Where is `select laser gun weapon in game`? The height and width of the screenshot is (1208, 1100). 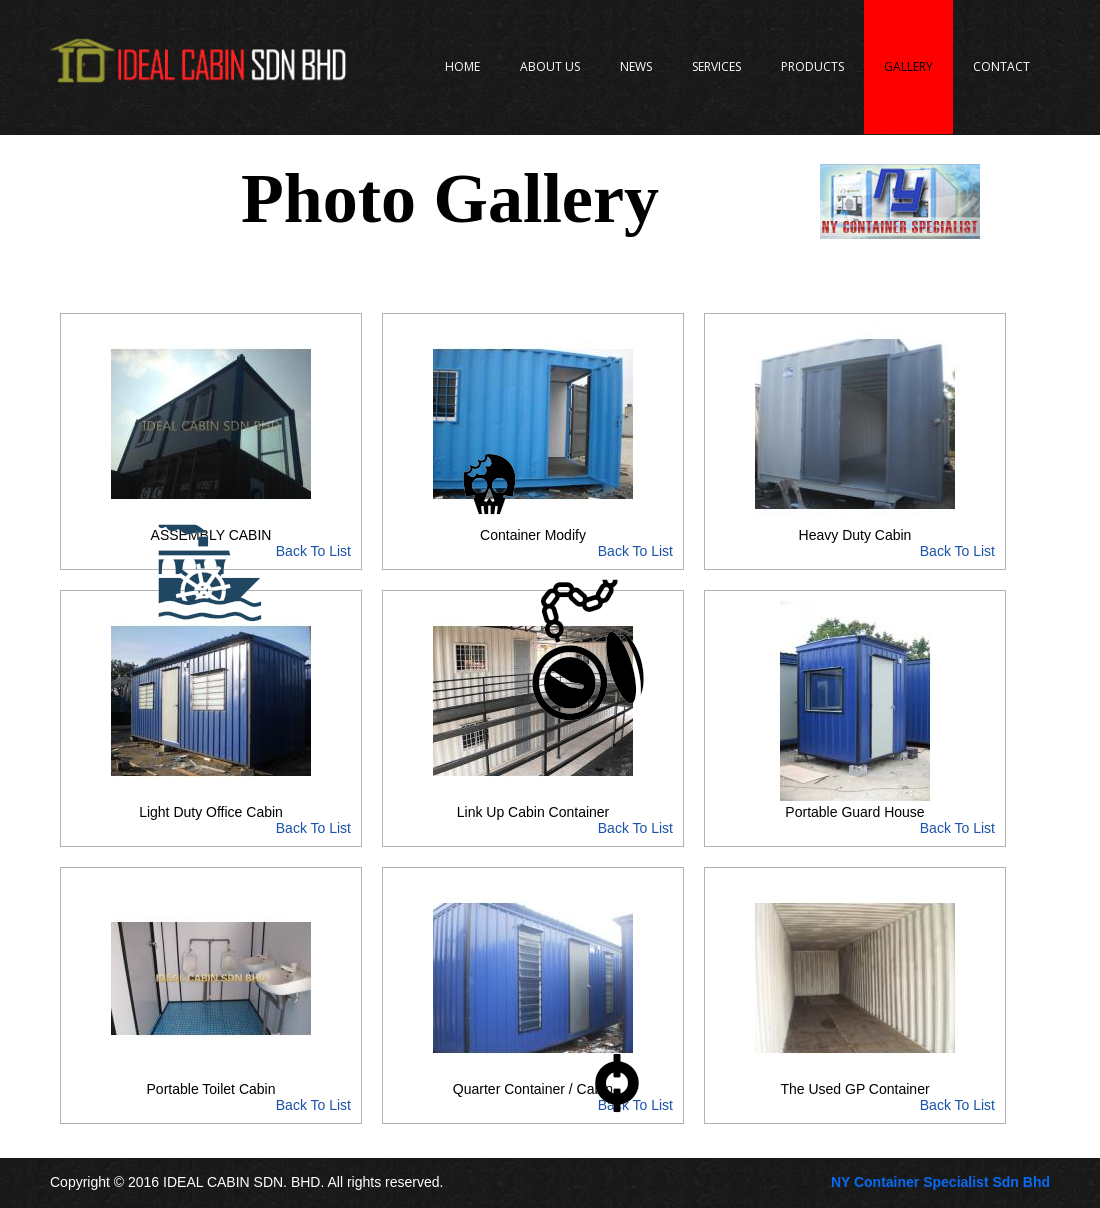
select laser gun weapon in game is located at coordinates (617, 1083).